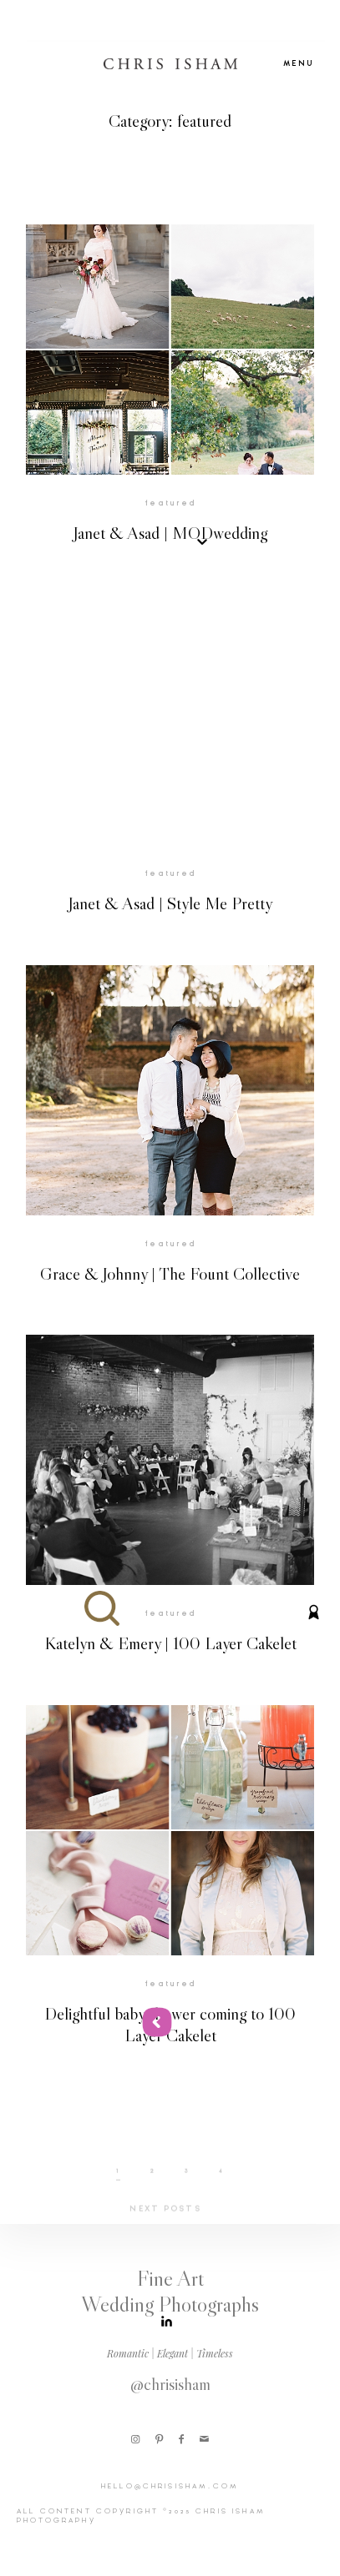 Image resolution: width=340 pixels, height=2576 pixels. Describe the element at coordinates (313, 1612) in the screenshot. I see `view achievements or awards` at that location.